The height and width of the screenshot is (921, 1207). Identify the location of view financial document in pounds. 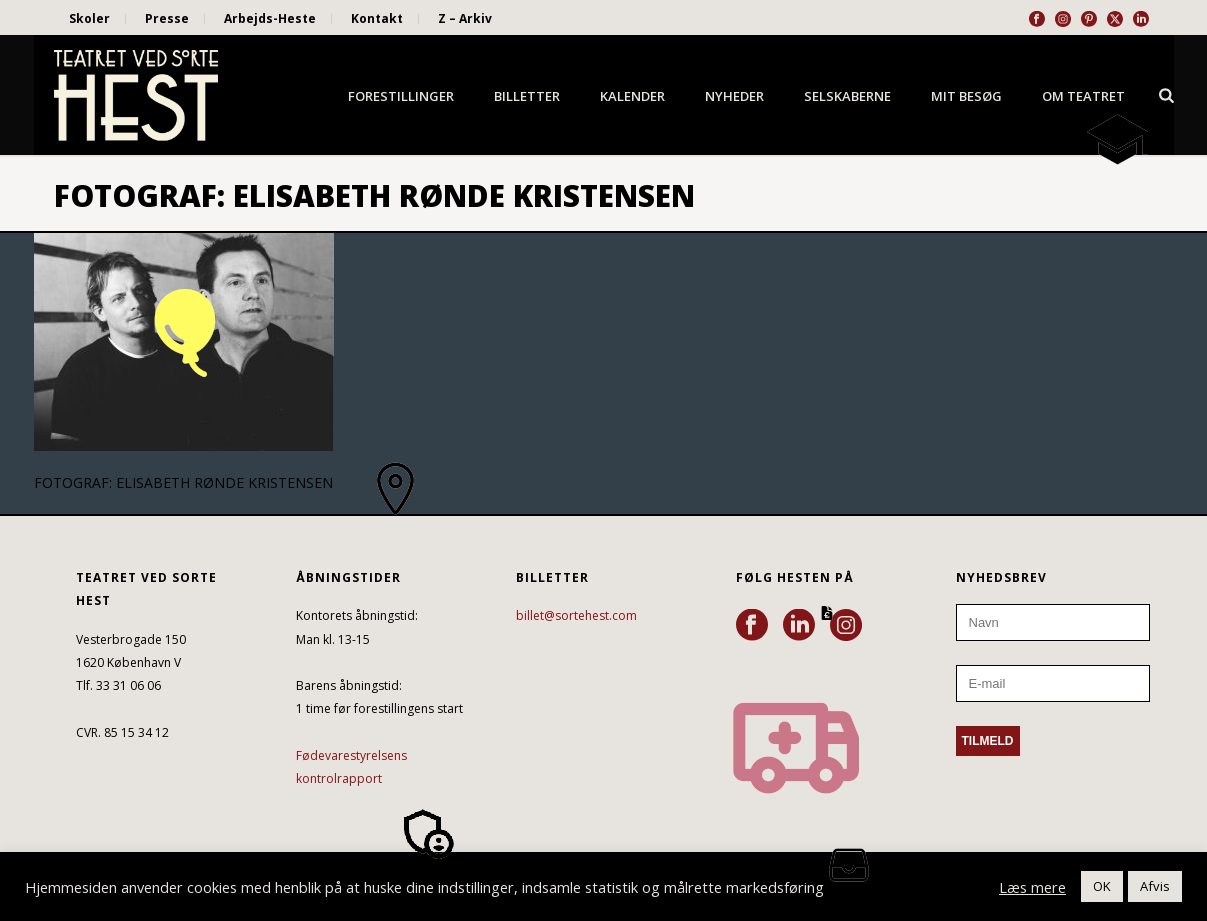
(827, 613).